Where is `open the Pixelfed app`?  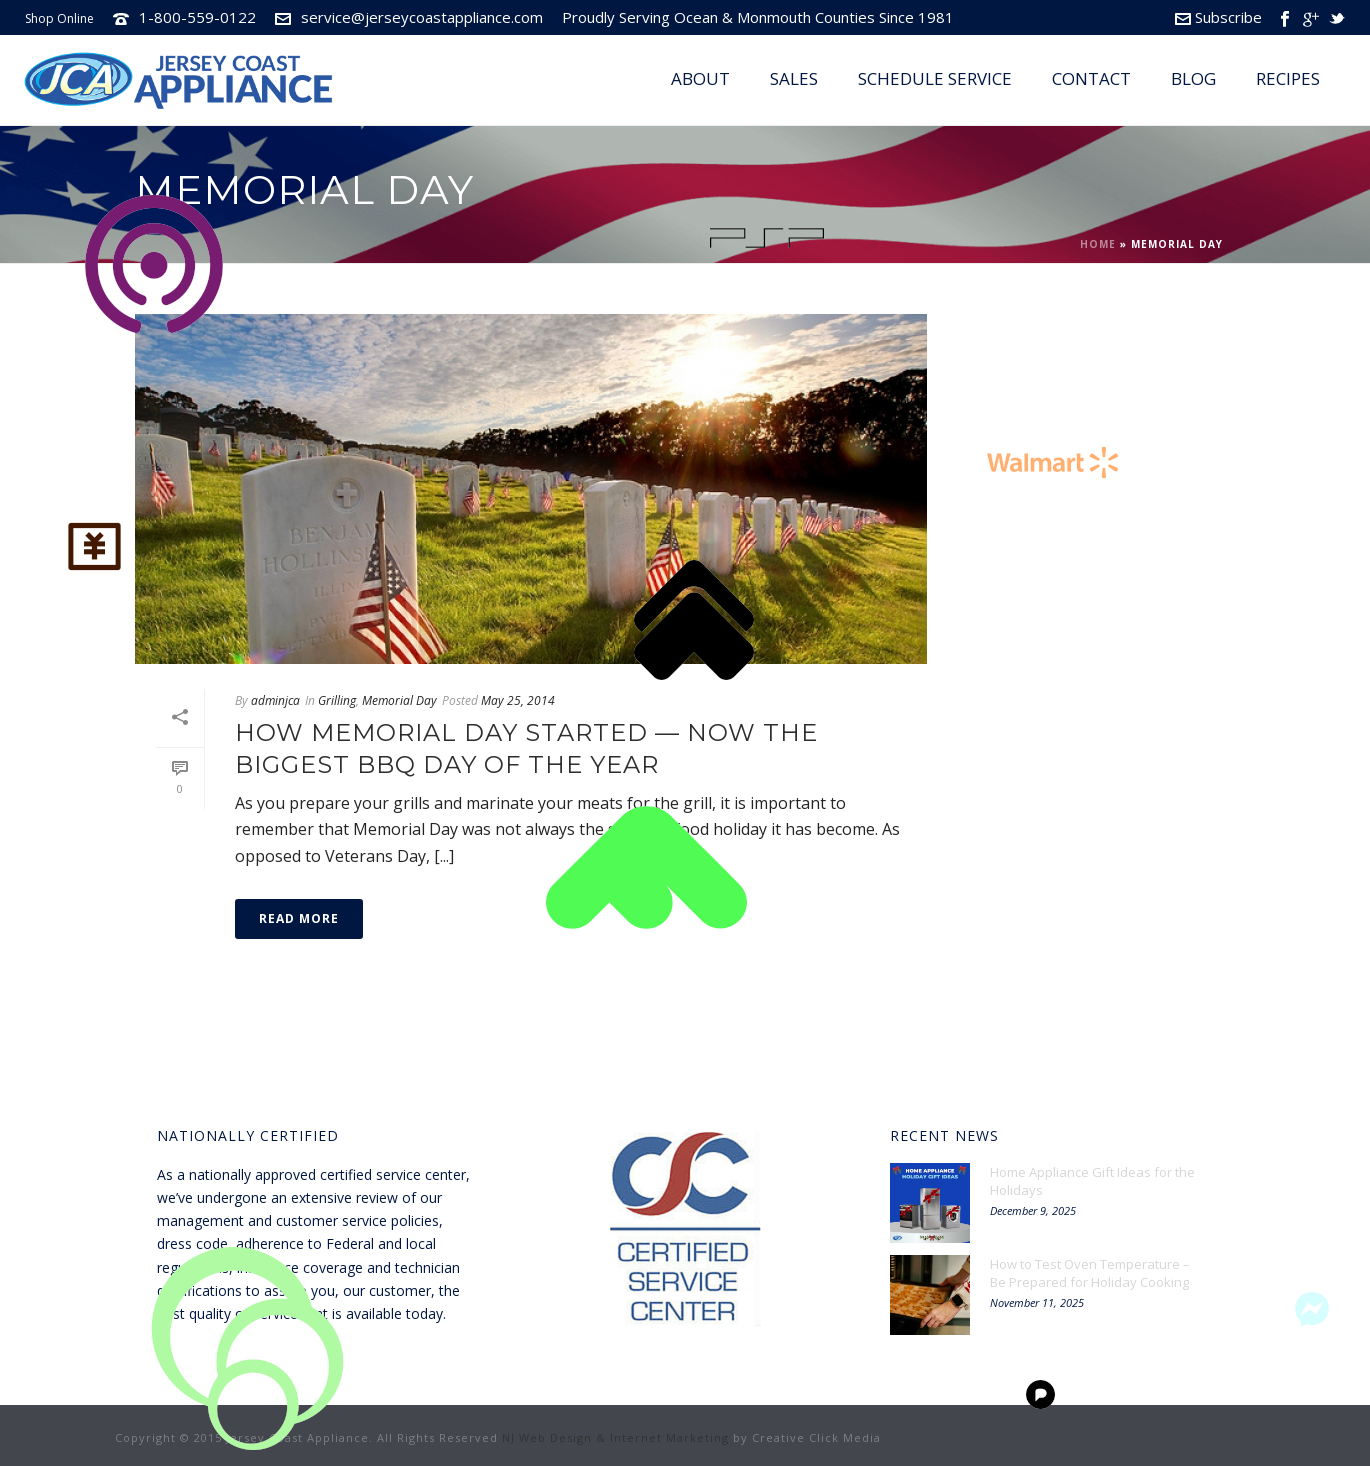
open the Pixelfed app is located at coordinates (1040, 1394).